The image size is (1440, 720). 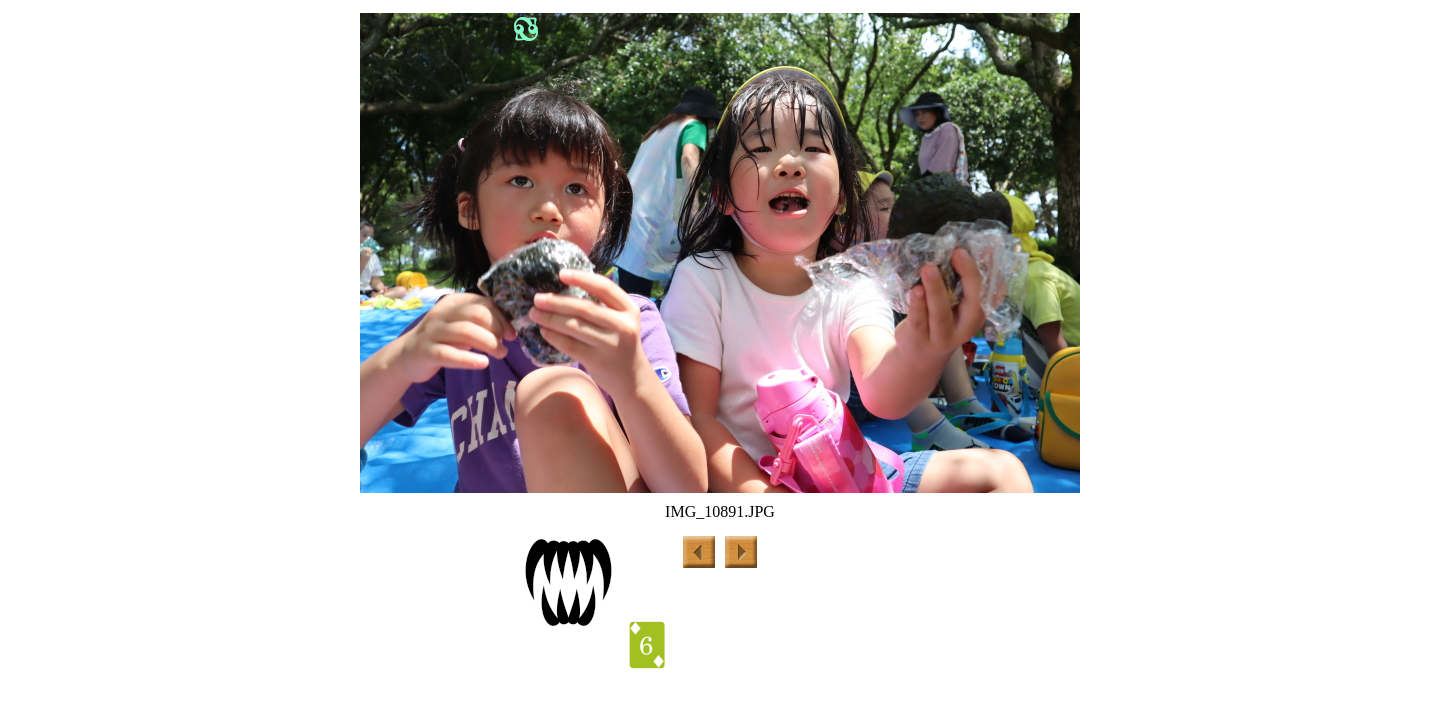 What do you see at coordinates (568, 582) in the screenshot?
I see `represents a monster or creature enemy type` at bounding box center [568, 582].